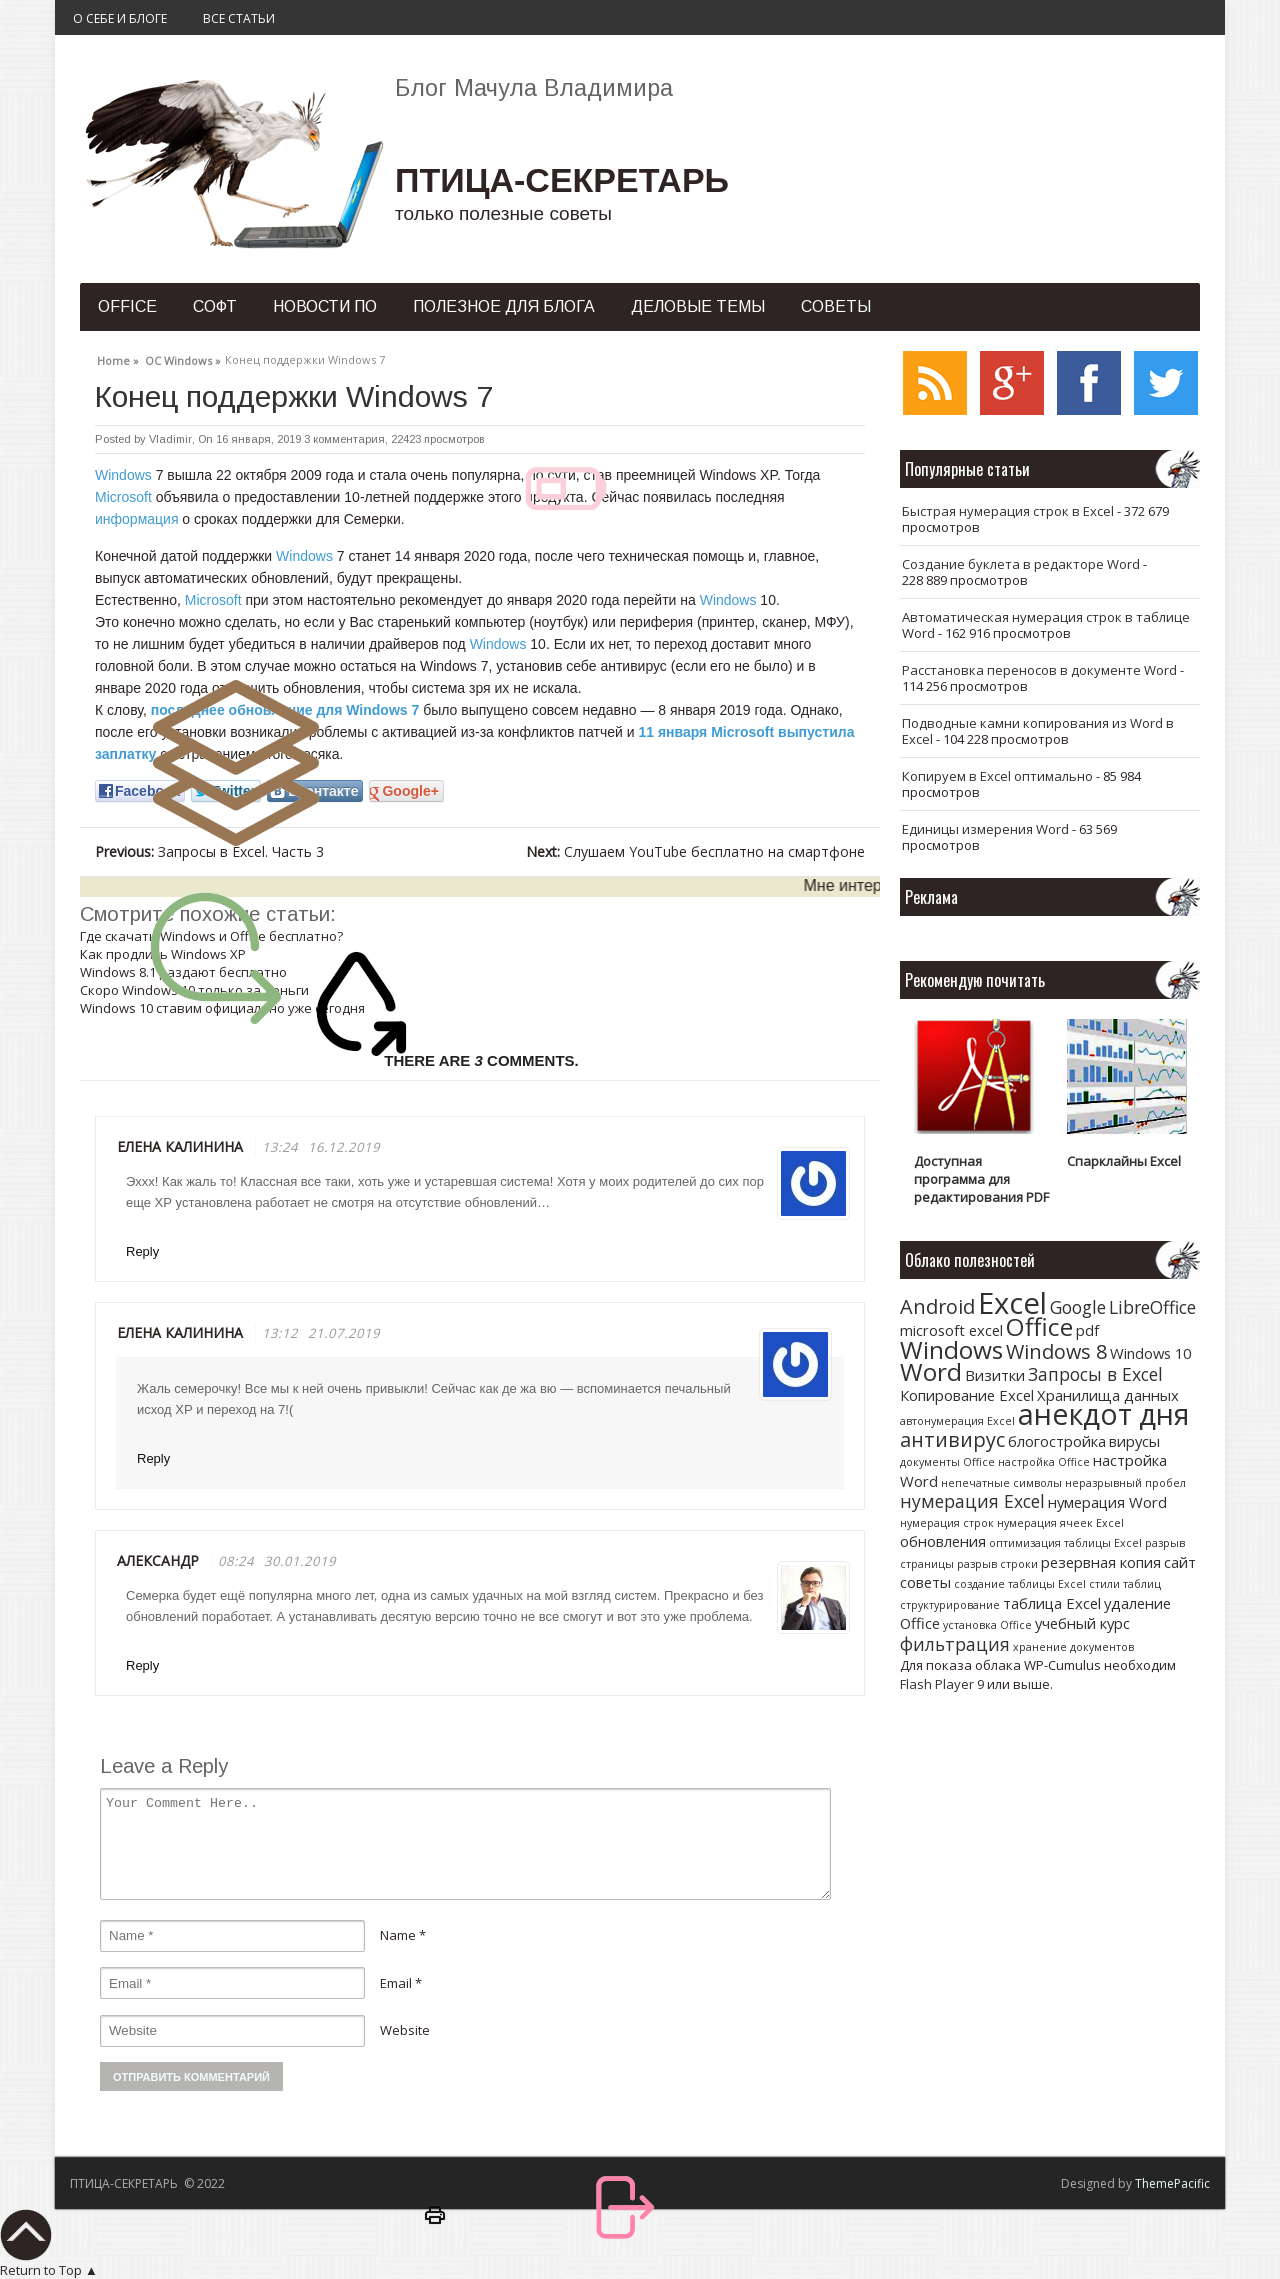 The height and width of the screenshot is (2279, 1280). Describe the element at coordinates (435, 2215) in the screenshot. I see `print this document` at that location.